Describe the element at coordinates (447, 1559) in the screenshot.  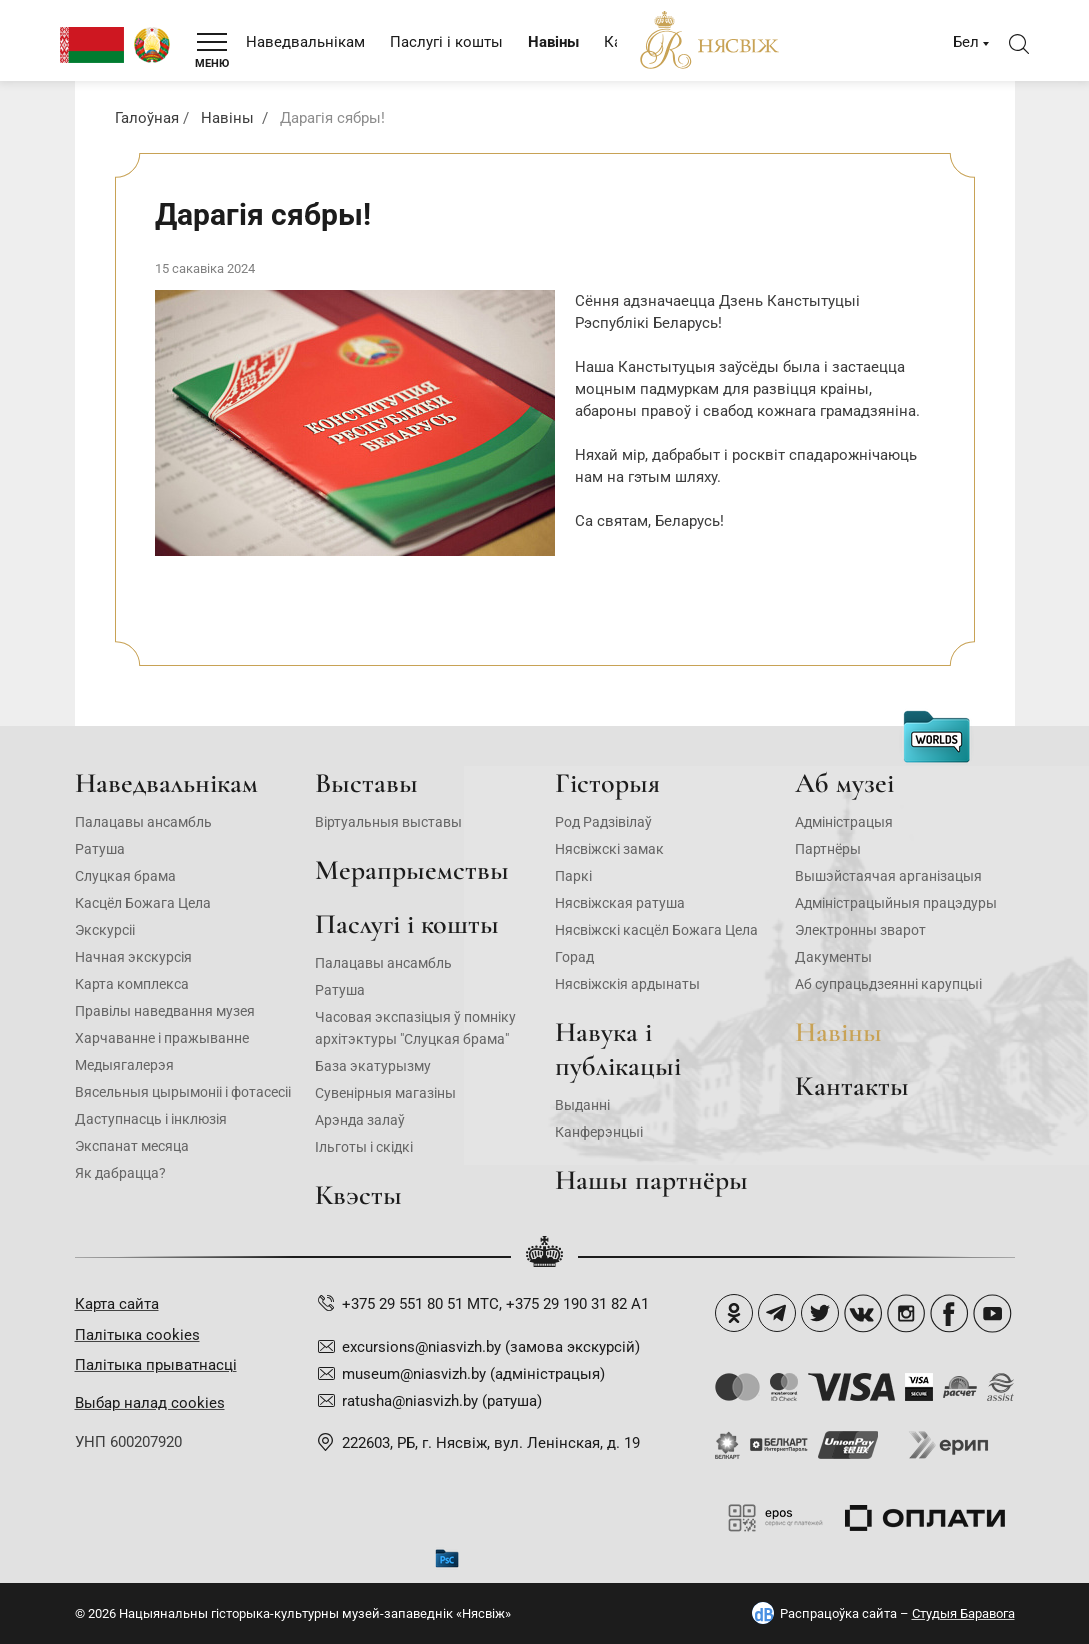
I see `open folder containing adobe photoshop classic files` at that location.